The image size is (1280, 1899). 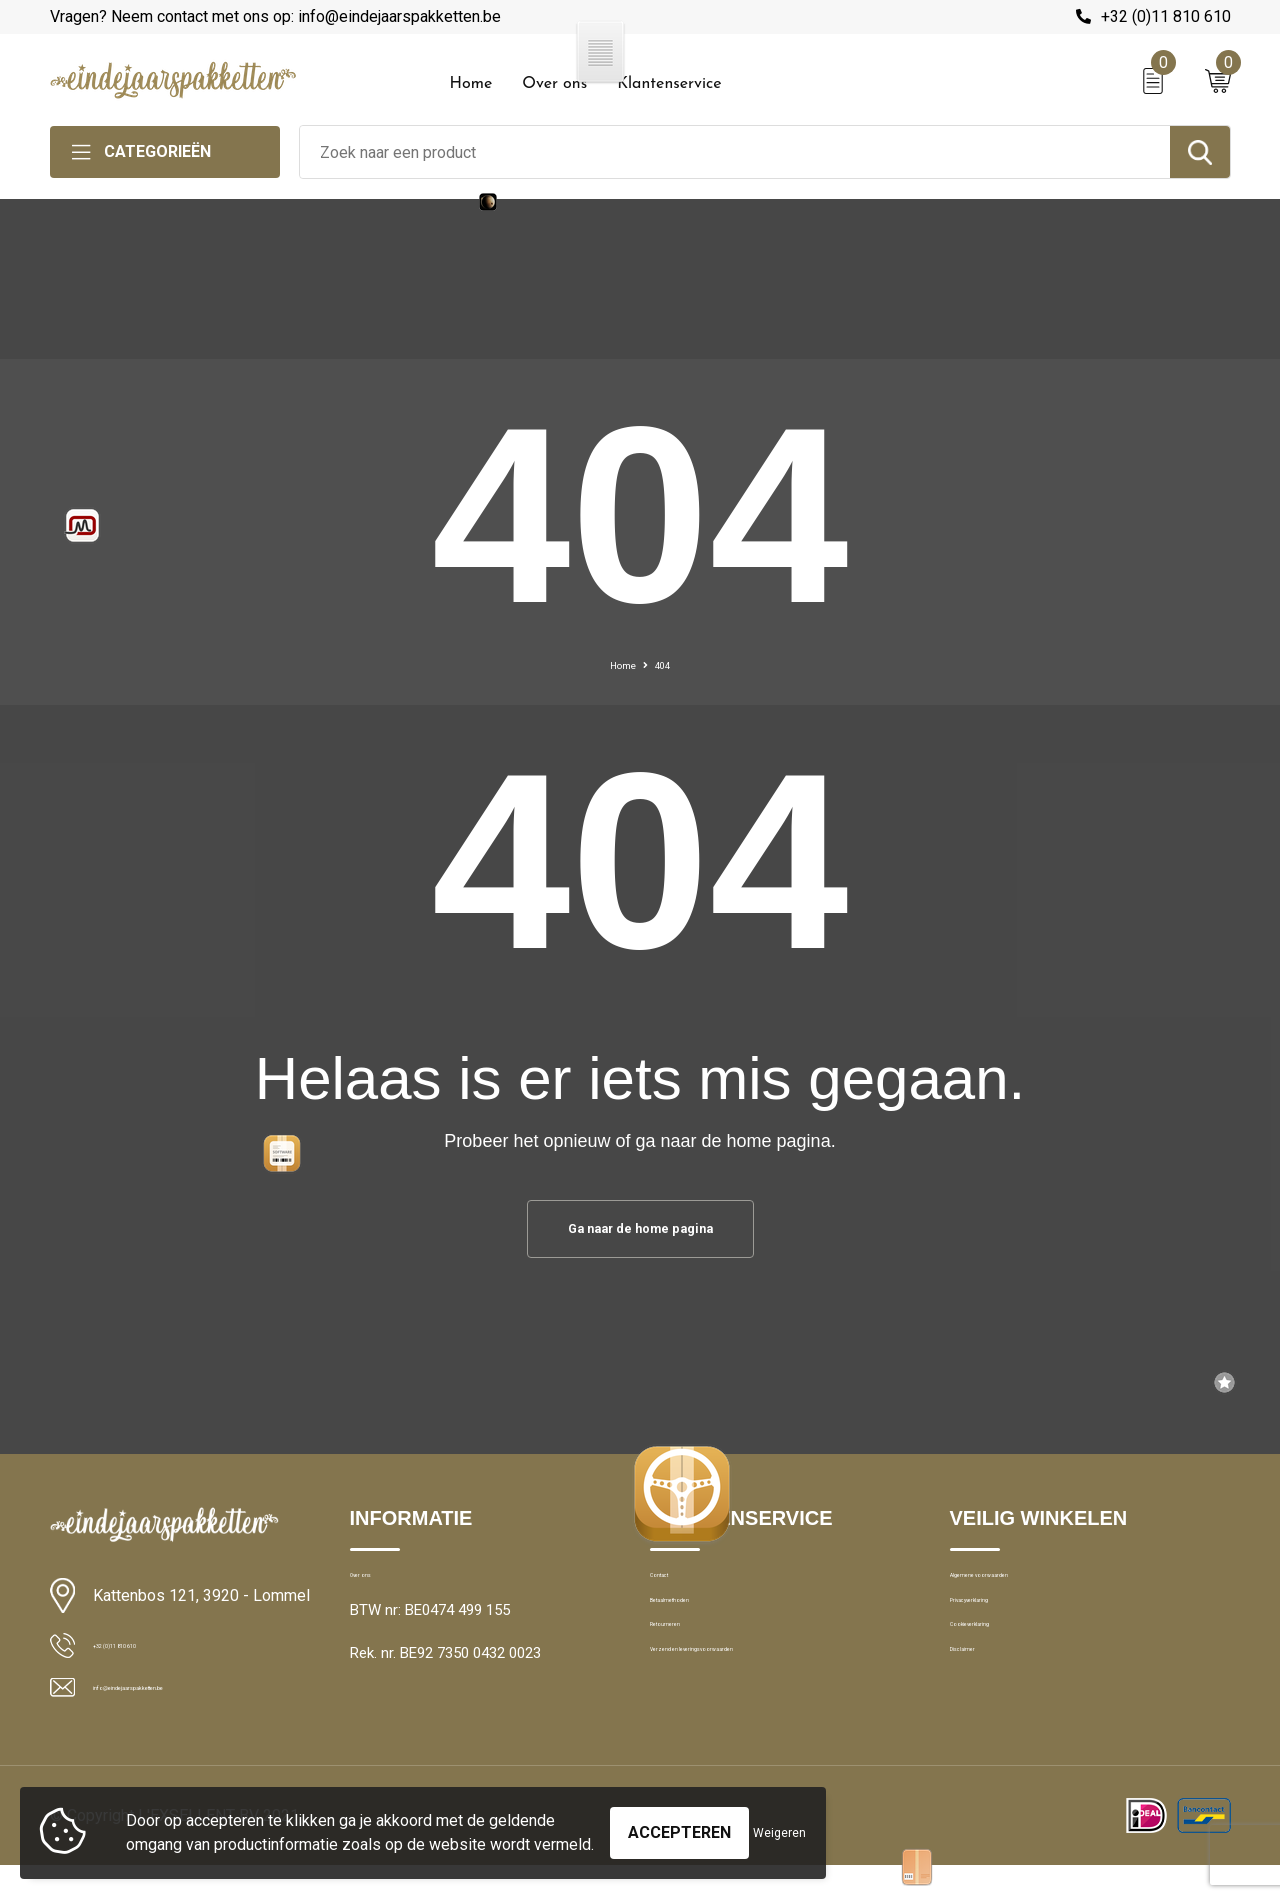 I want to click on open openchrom chromatography software, so click(x=82, y=525).